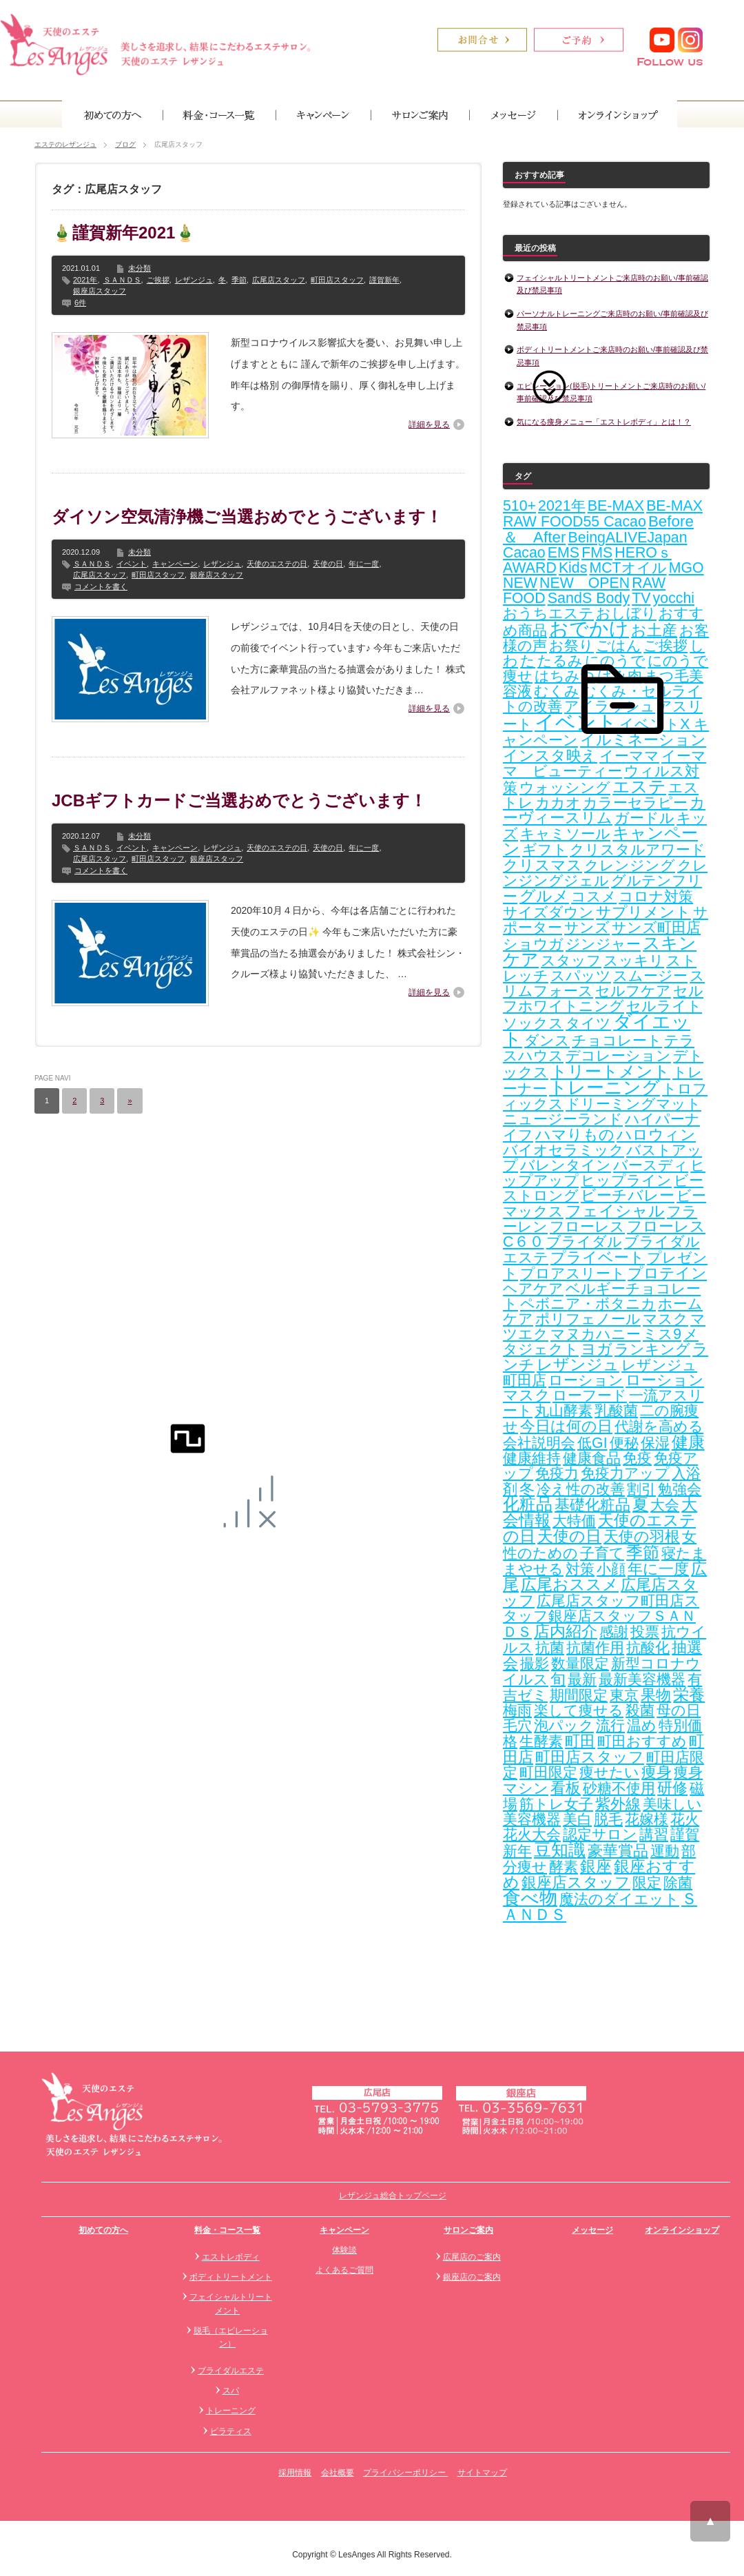  Describe the element at coordinates (622, 699) in the screenshot. I see `remove a file or item from this folder` at that location.